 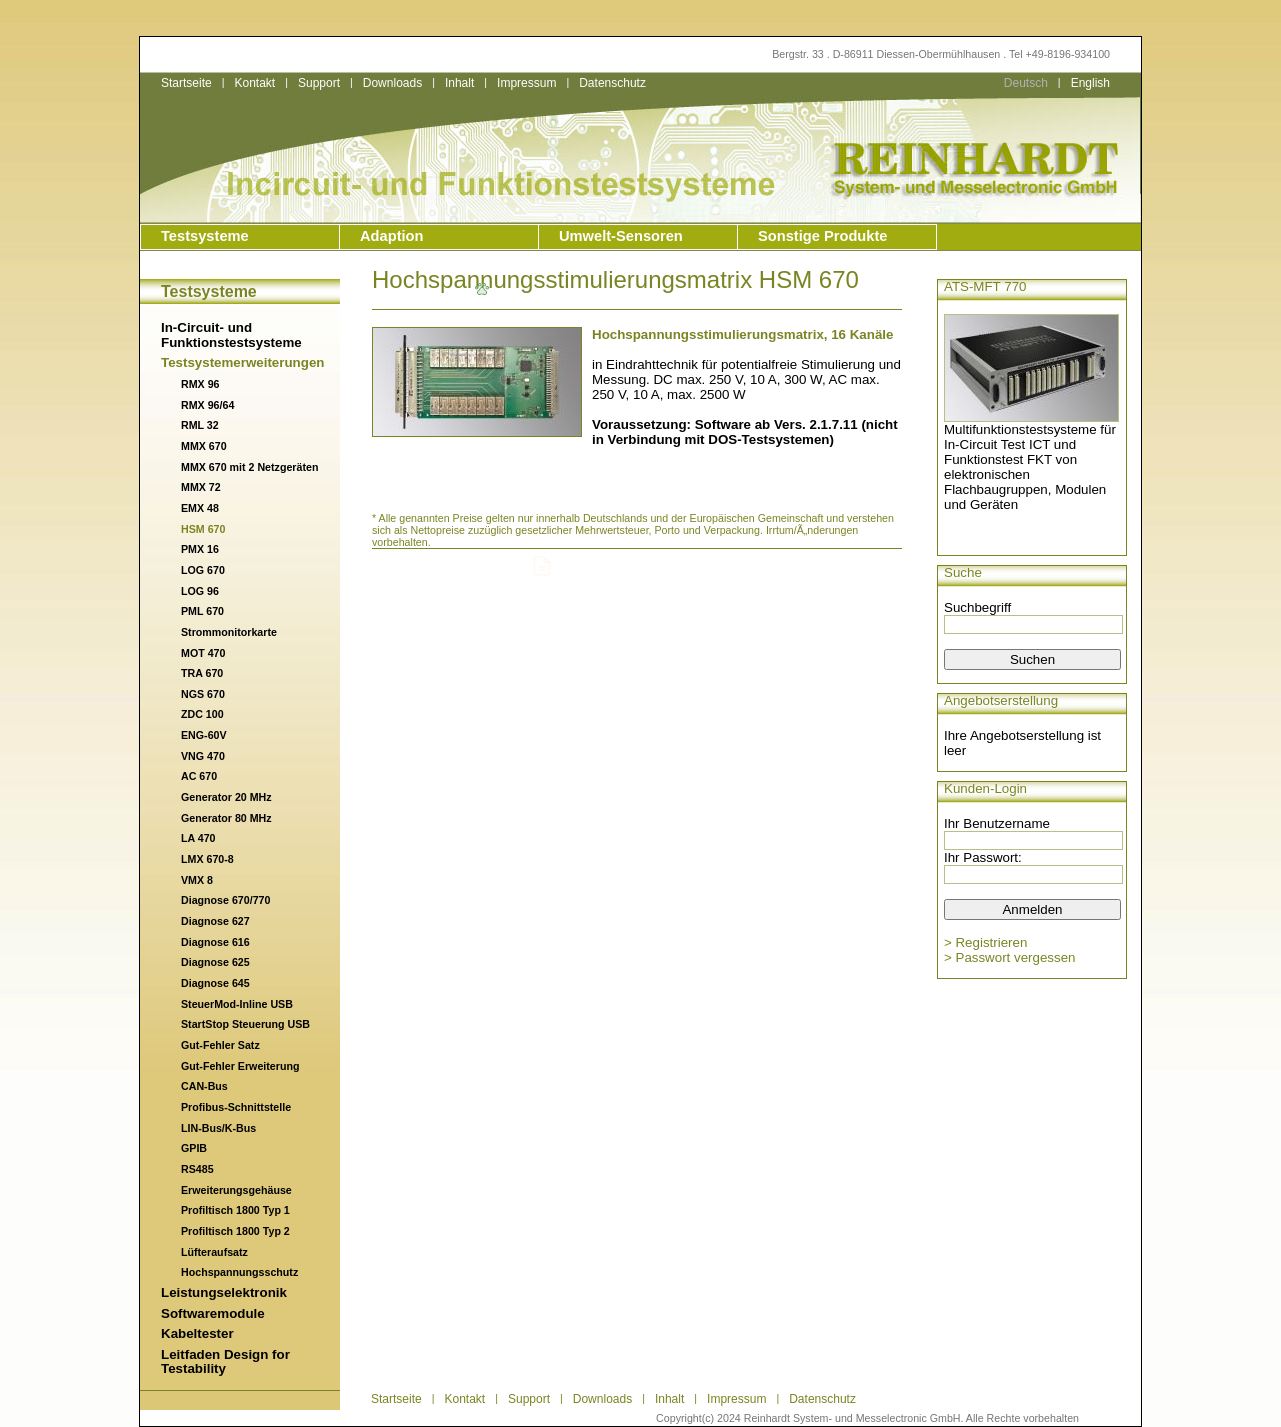 What do you see at coordinates (482, 289) in the screenshot?
I see `access pet-related features or settings` at bounding box center [482, 289].